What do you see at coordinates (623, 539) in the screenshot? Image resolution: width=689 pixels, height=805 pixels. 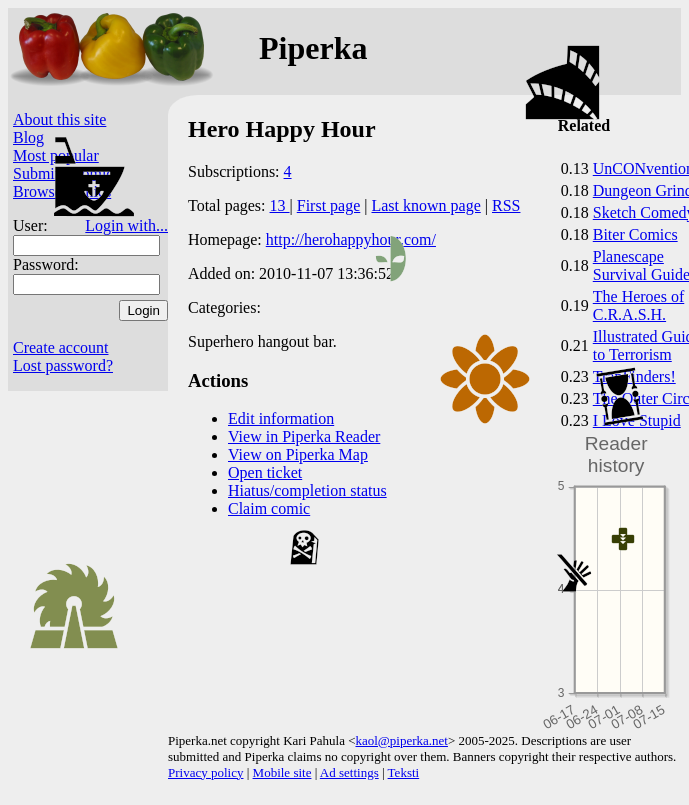 I see `indicates health or HP is decreasing` at bounding box center [623, 539].